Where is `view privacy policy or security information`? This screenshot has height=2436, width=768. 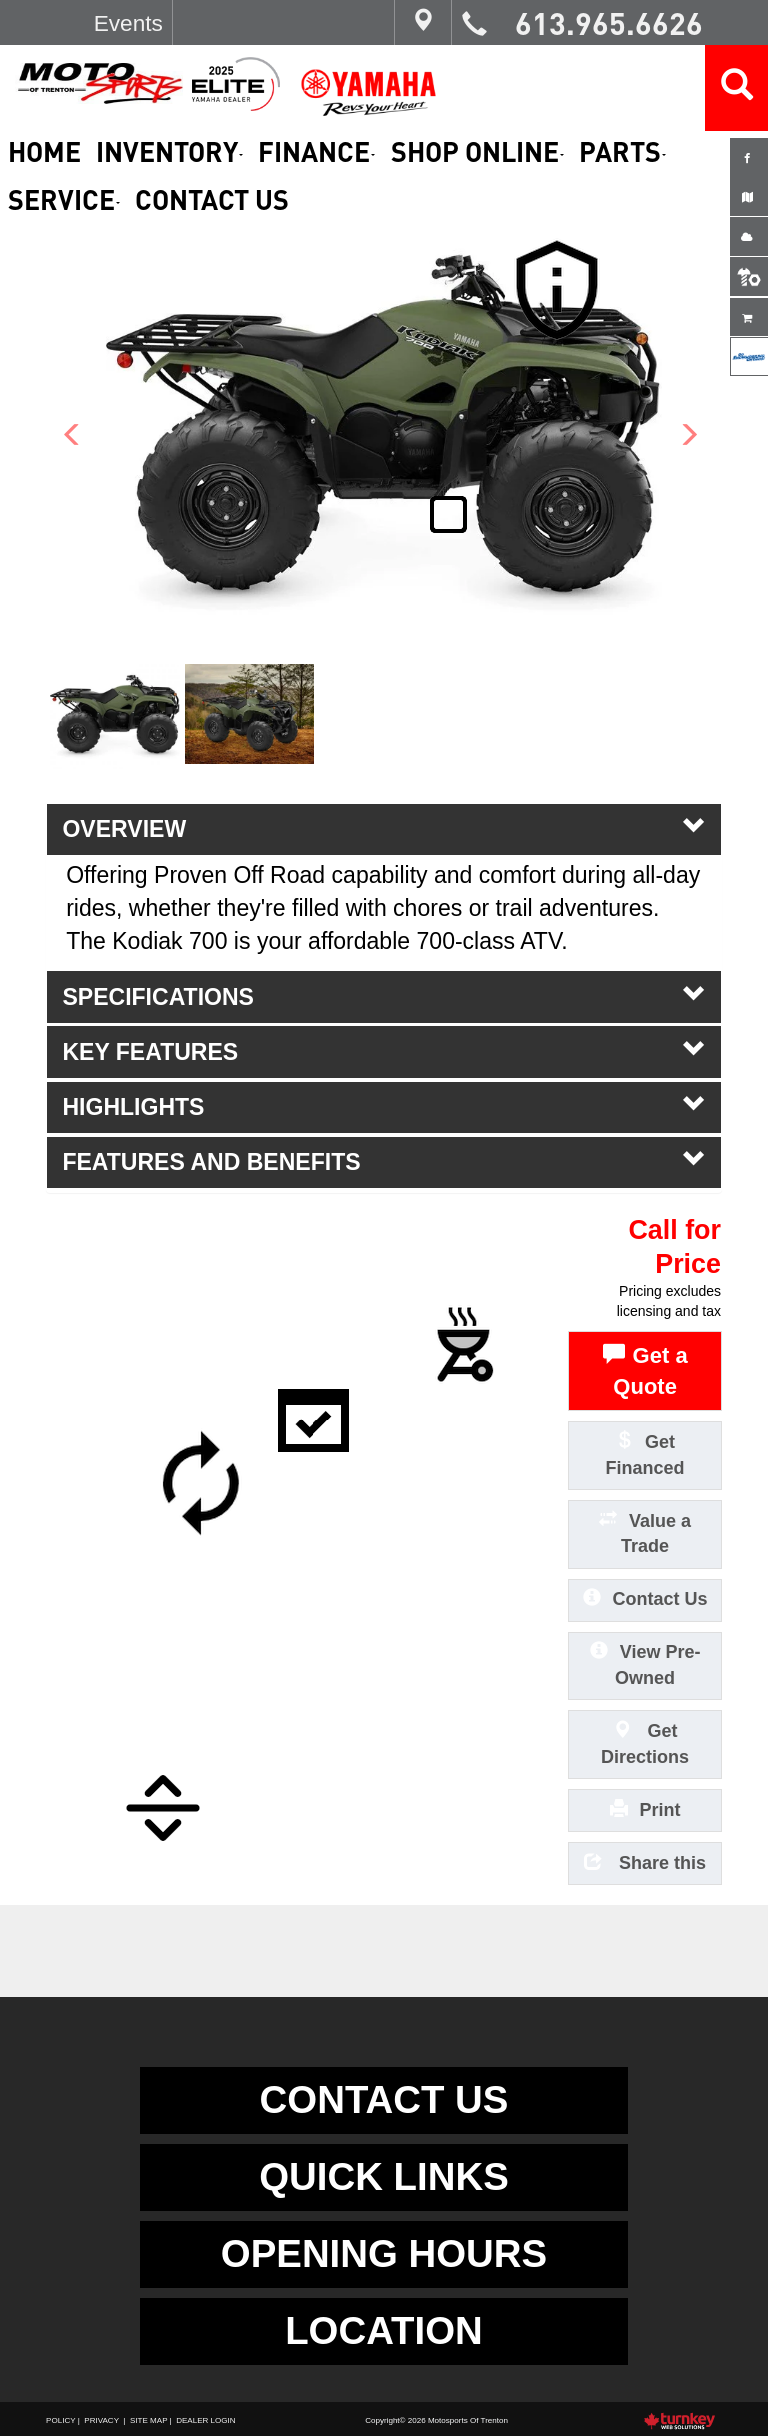
view privacy policy or security information is located at coordinates (557, 290).